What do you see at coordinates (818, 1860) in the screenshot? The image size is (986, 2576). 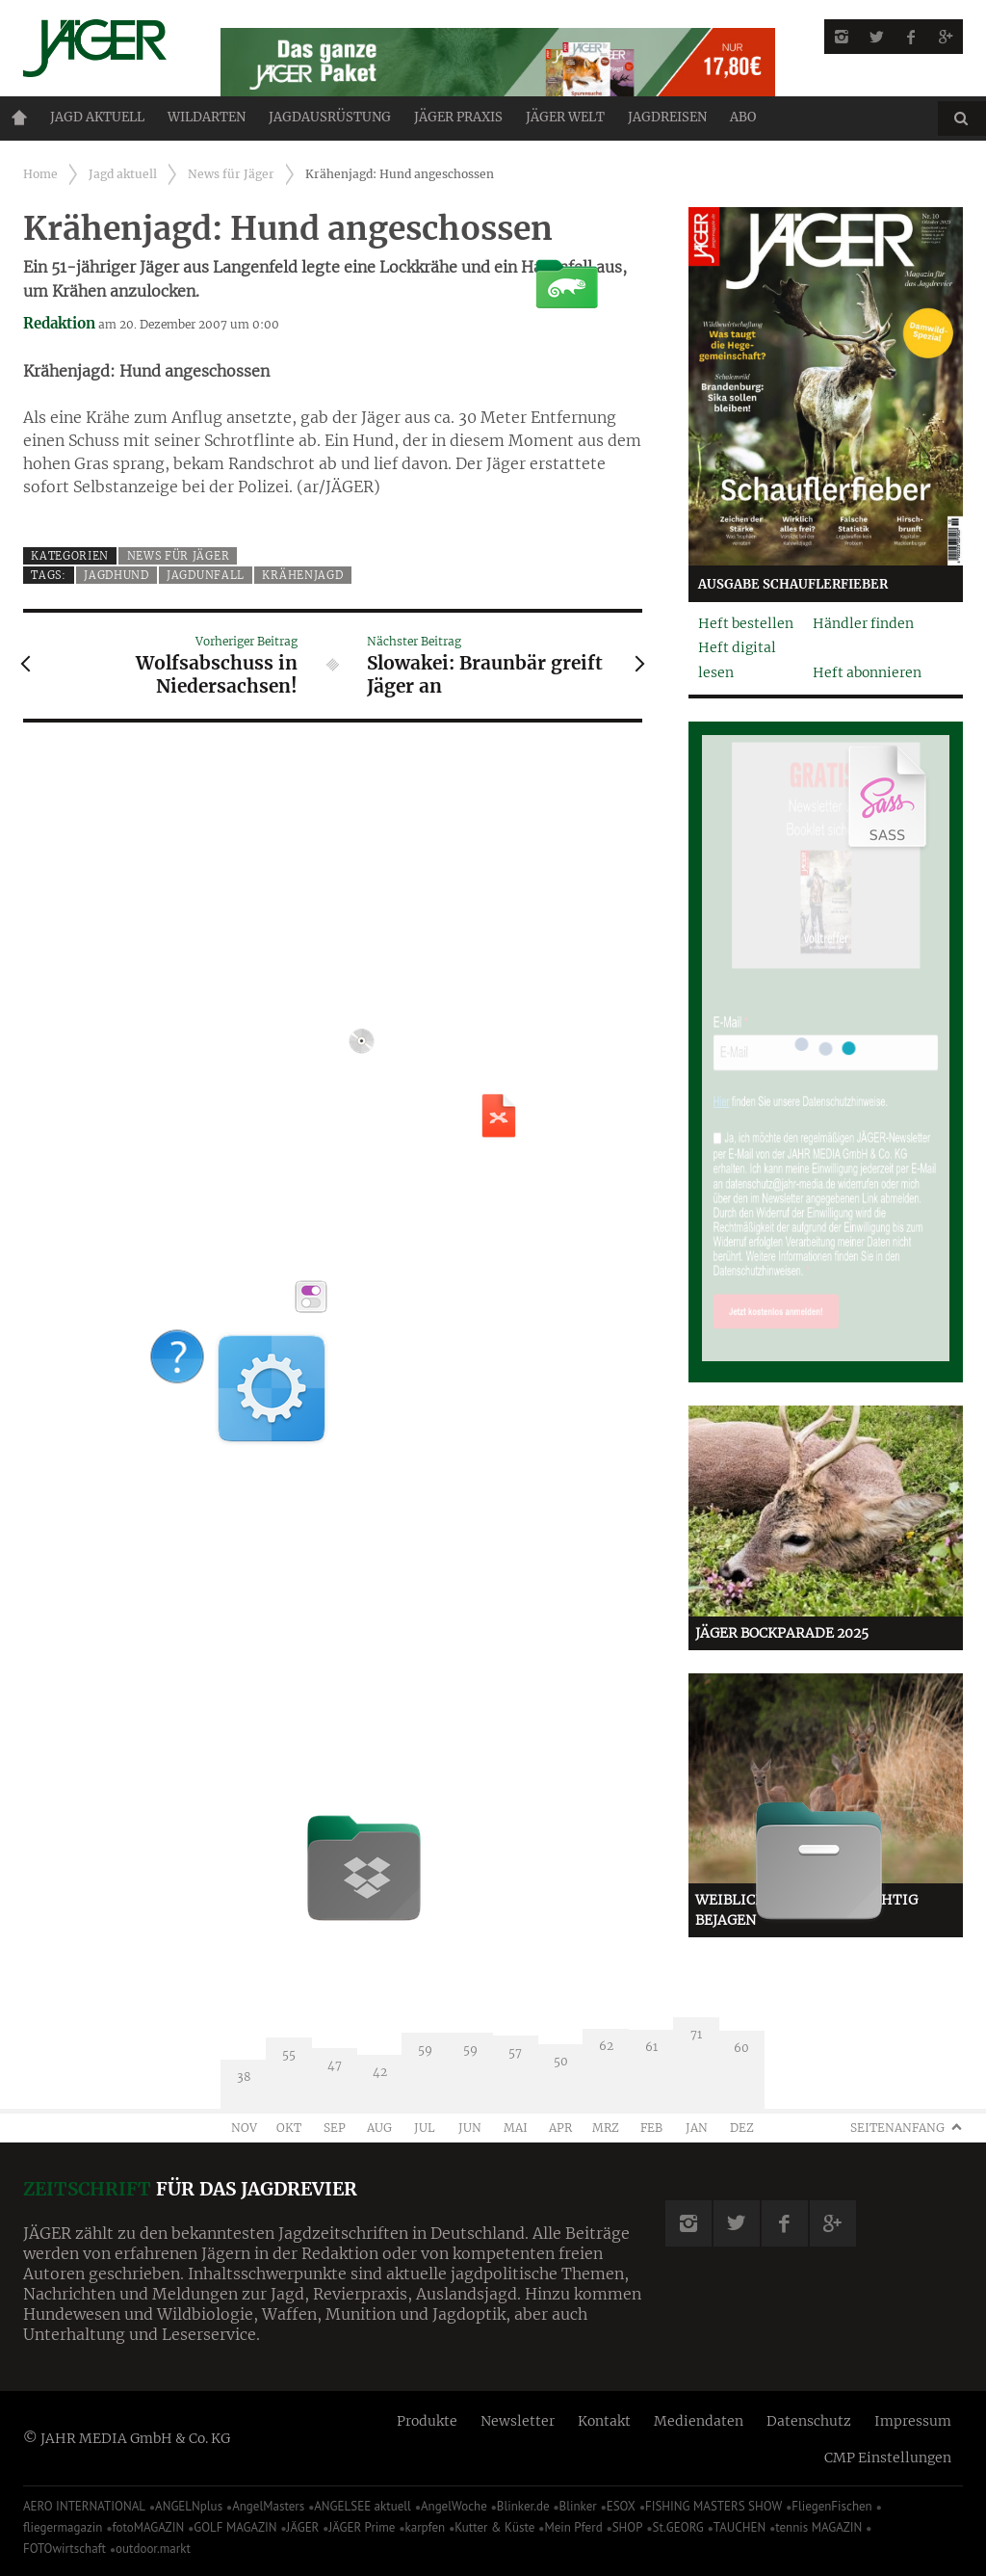 I see `open the file manager application` at bounding box center [818, 1860].